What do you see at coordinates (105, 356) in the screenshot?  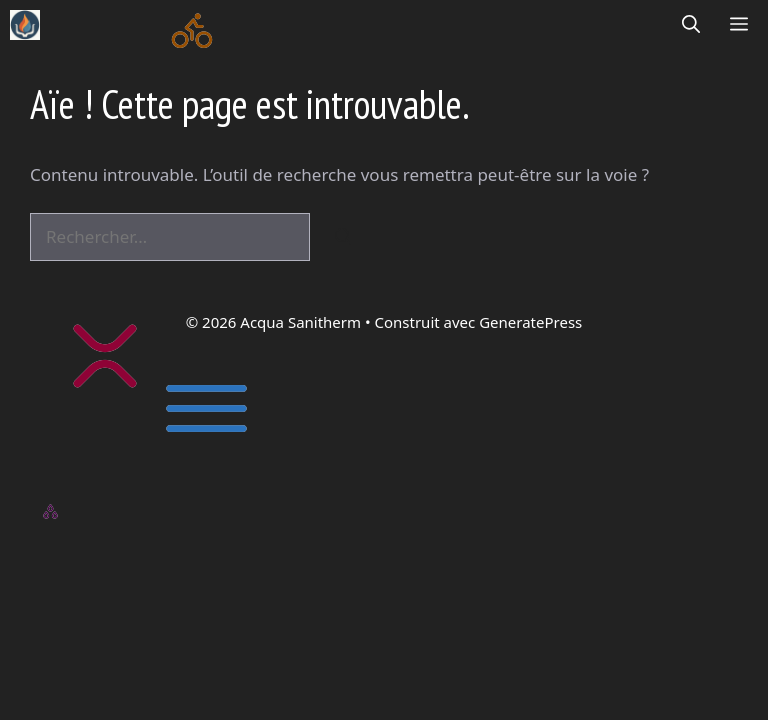 I see `XRP cryptocurrency symbol` at bounding box center [105, 356].